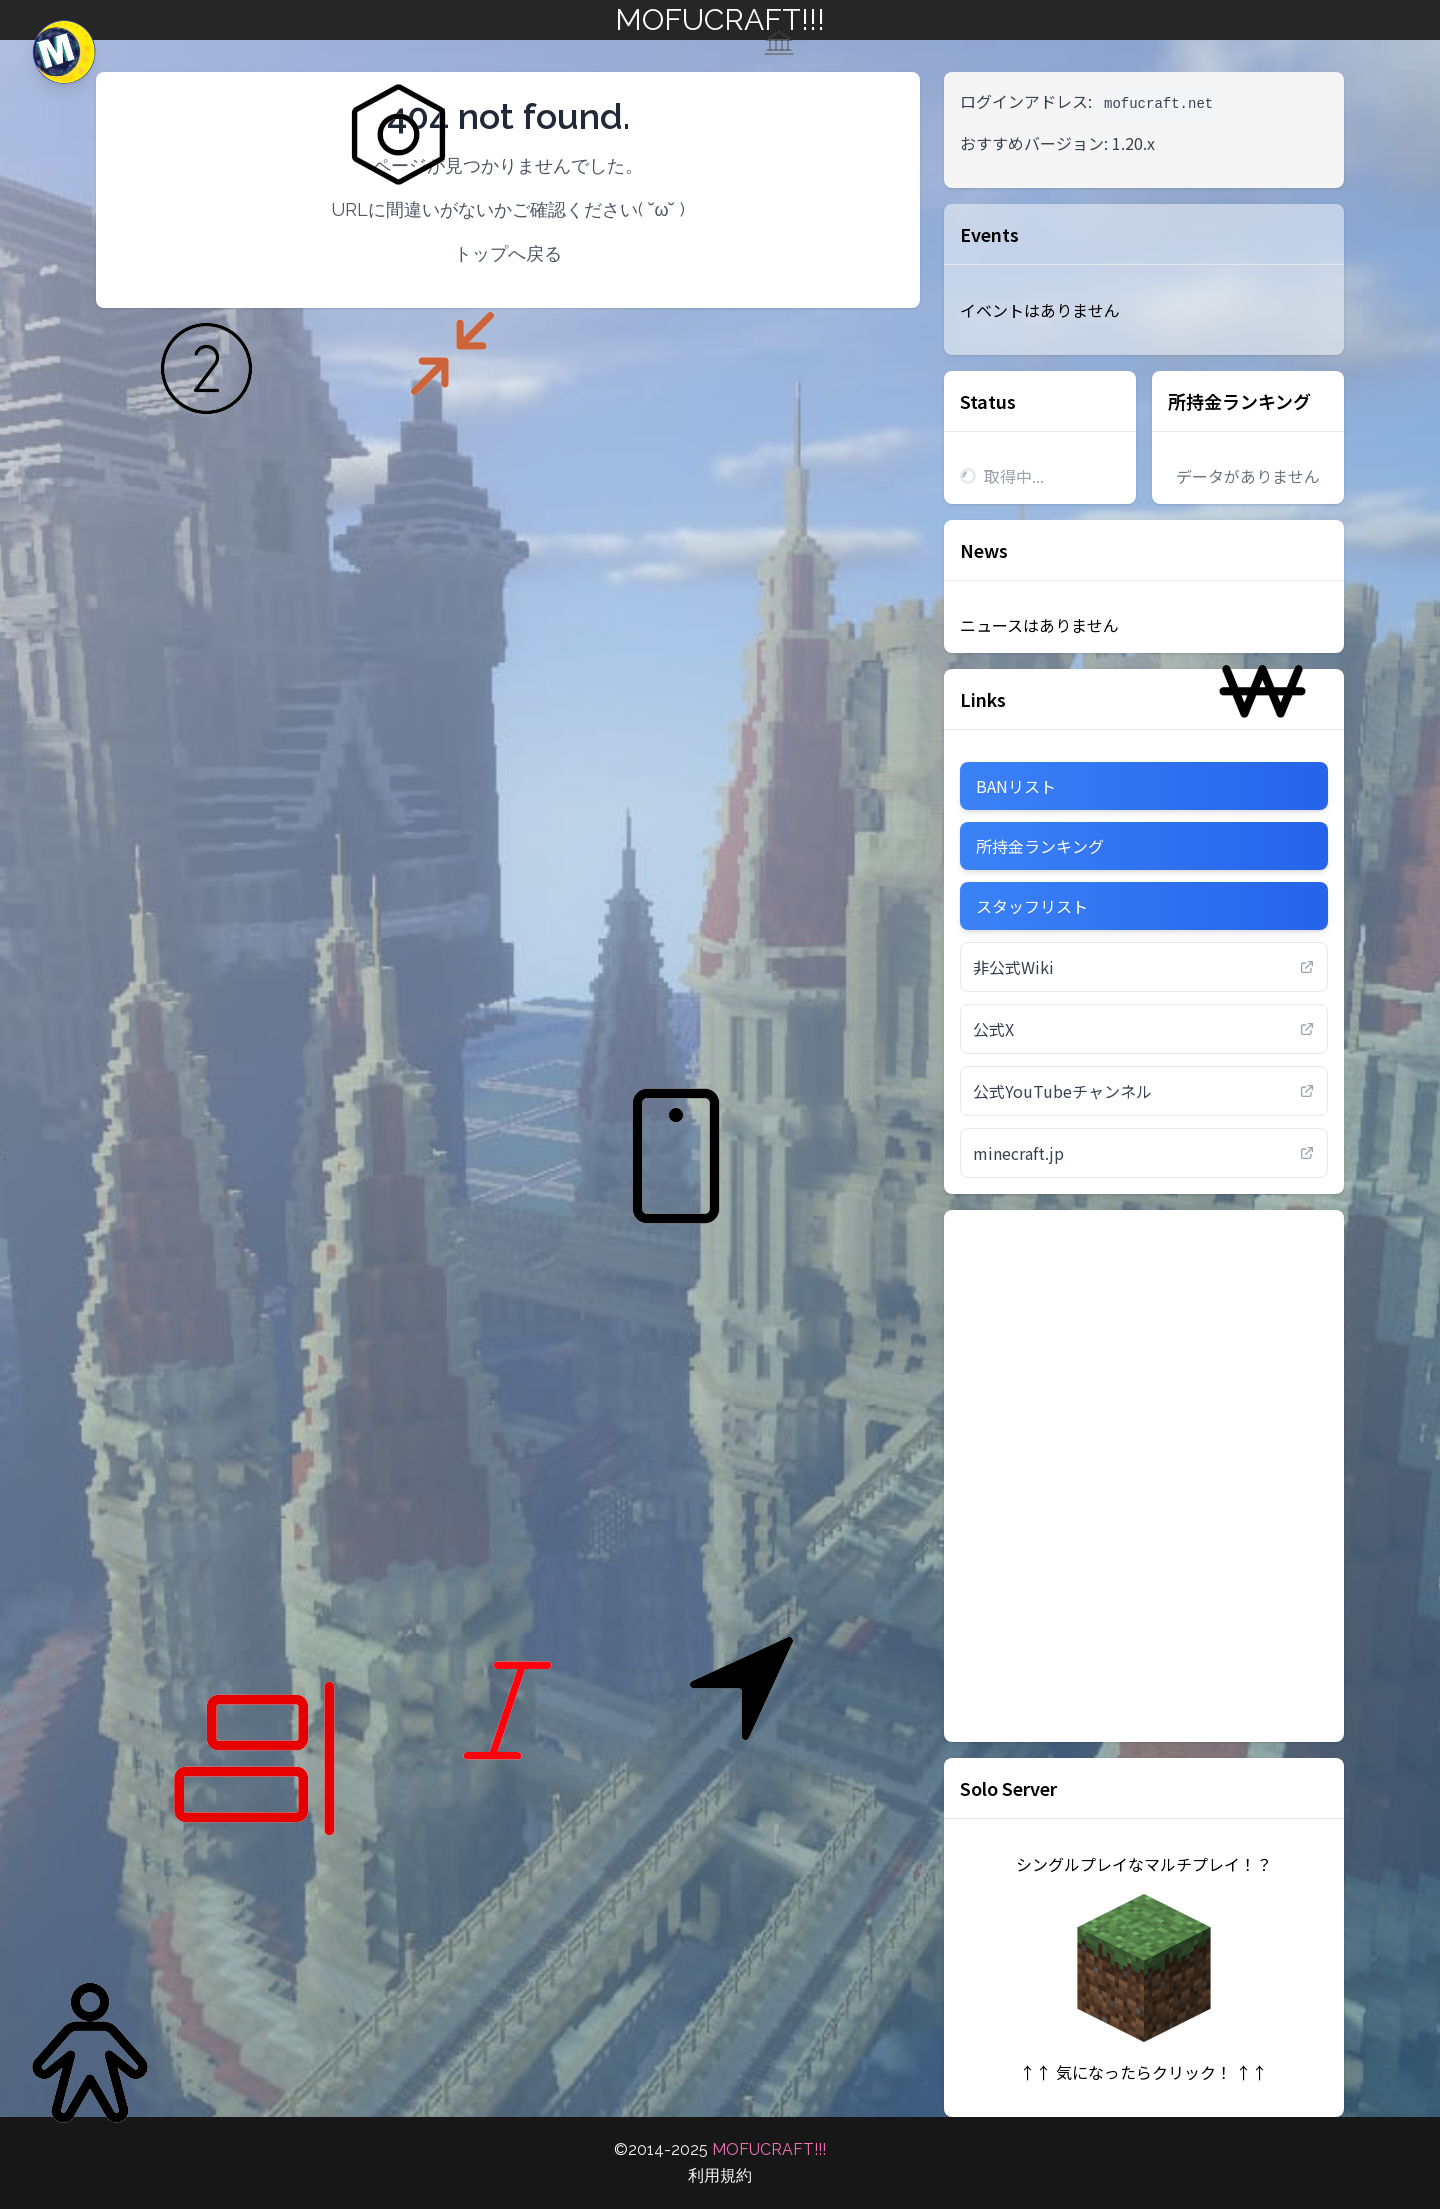 The width and height of the screenshot is (1440, 2209). I want to click on view your profile, so click(90, 2055).